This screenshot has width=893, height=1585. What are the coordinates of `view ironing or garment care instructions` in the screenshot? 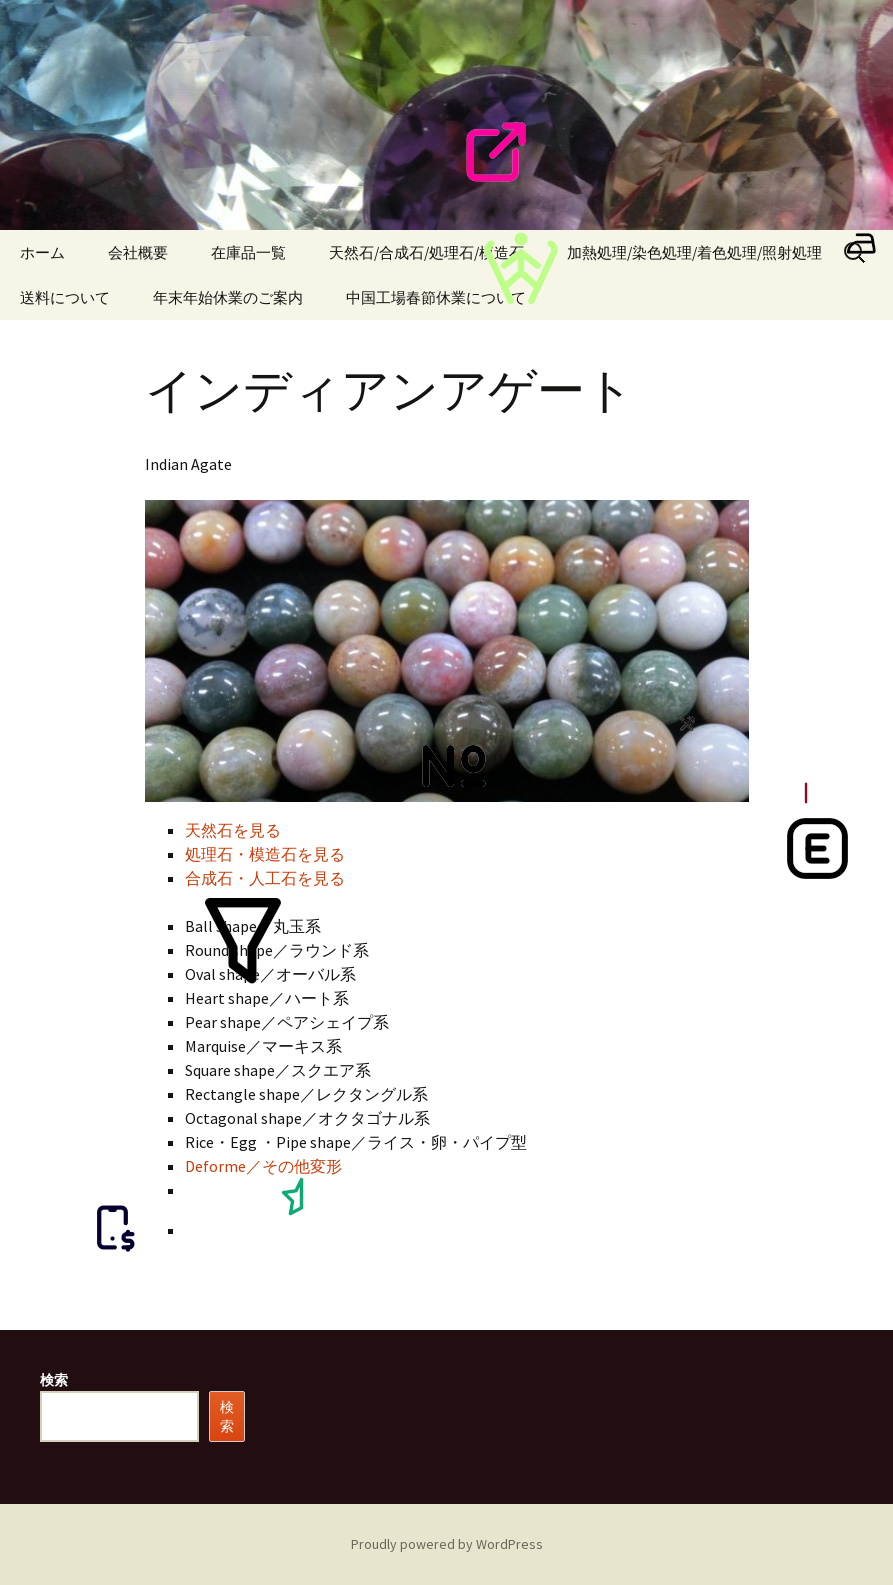 It's located at (861, 243).